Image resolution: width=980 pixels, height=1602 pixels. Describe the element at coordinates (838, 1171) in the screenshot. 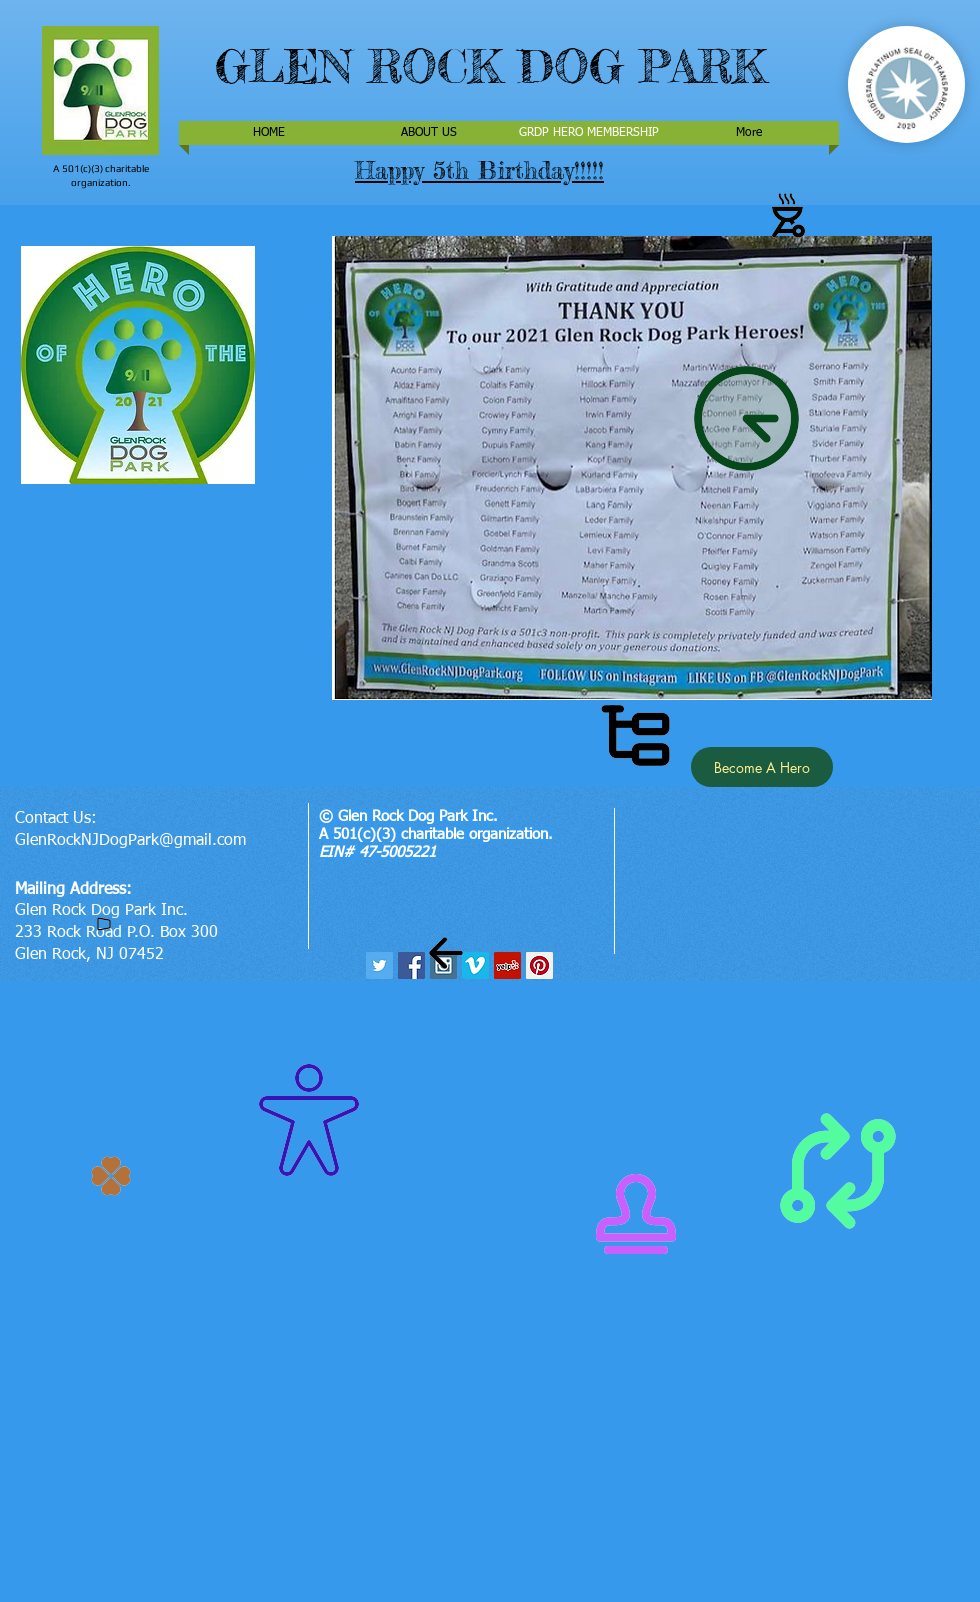

I see `swap or exchange items` at that location.